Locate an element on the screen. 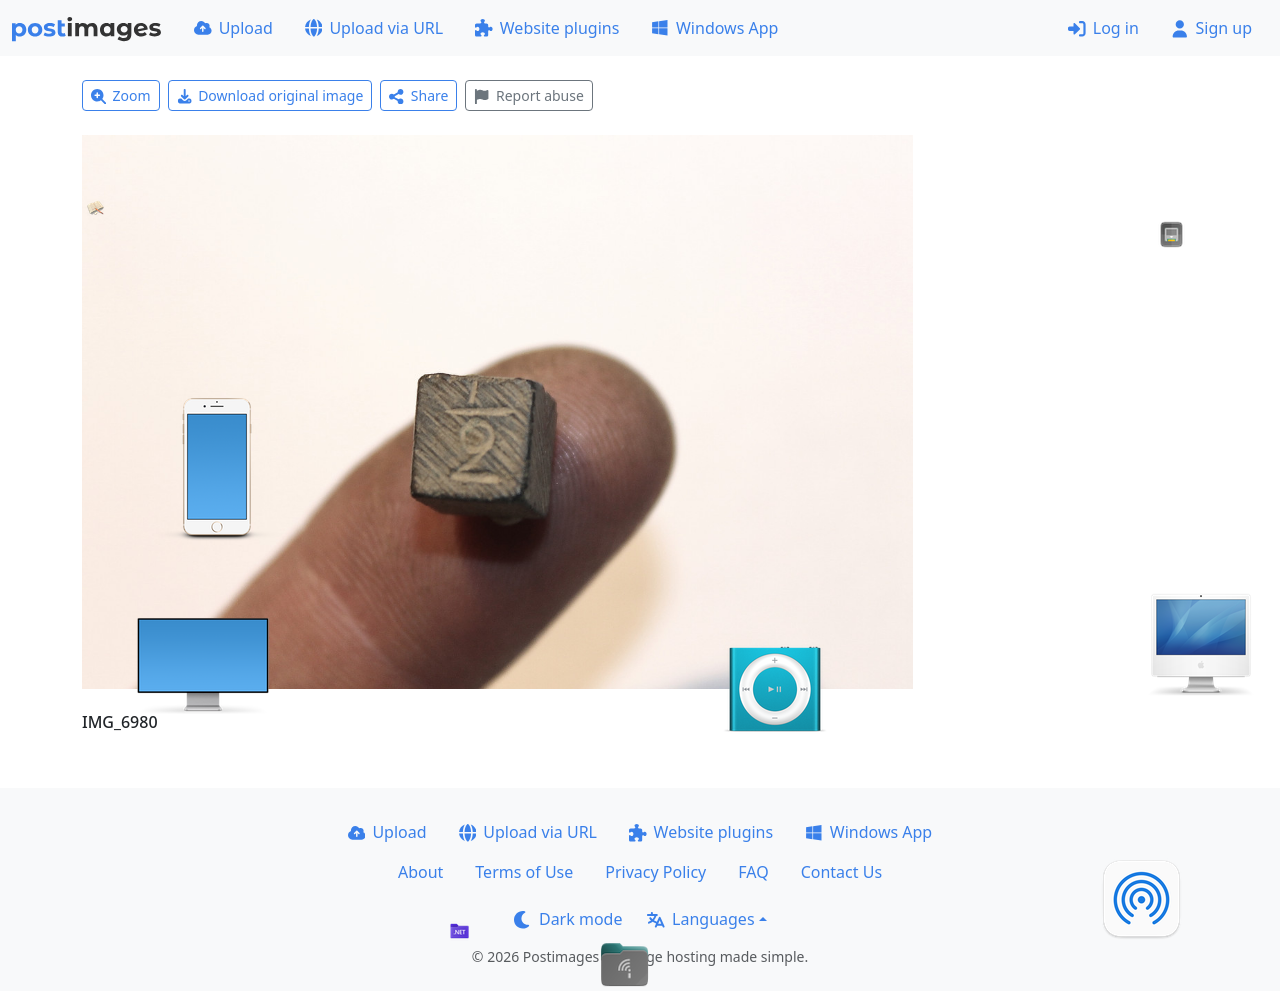 The width and height of the screenshot is (1280, 991). nintendo ds rom file is located at coordinates (1171, 234).